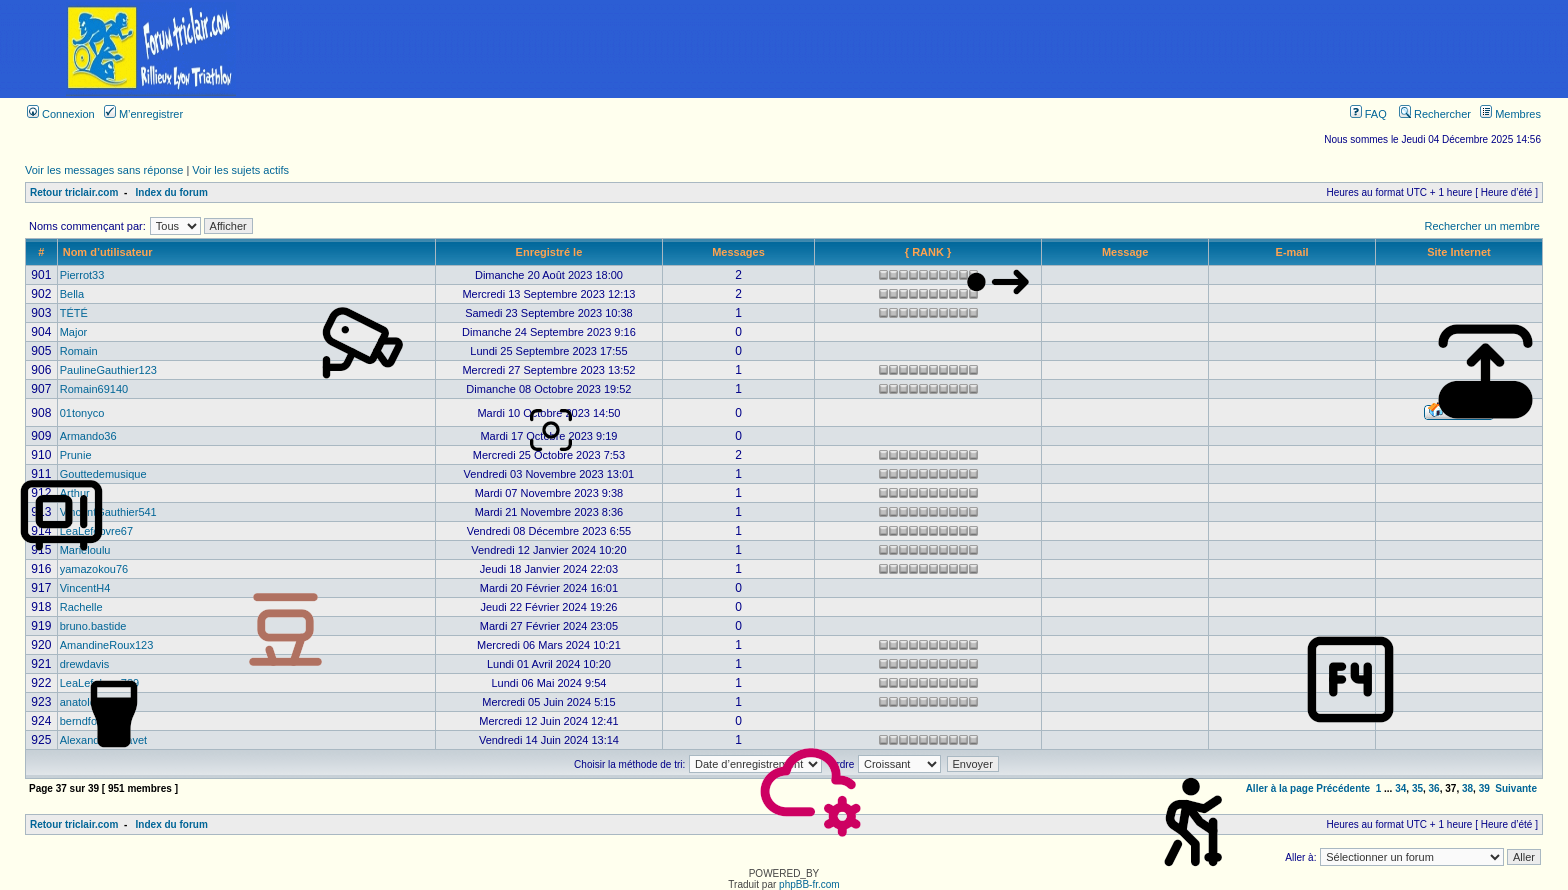 The height and width of the screenshot is (890, 1568). I want to click on access hiking or trekking activities, so click(1191, 822).